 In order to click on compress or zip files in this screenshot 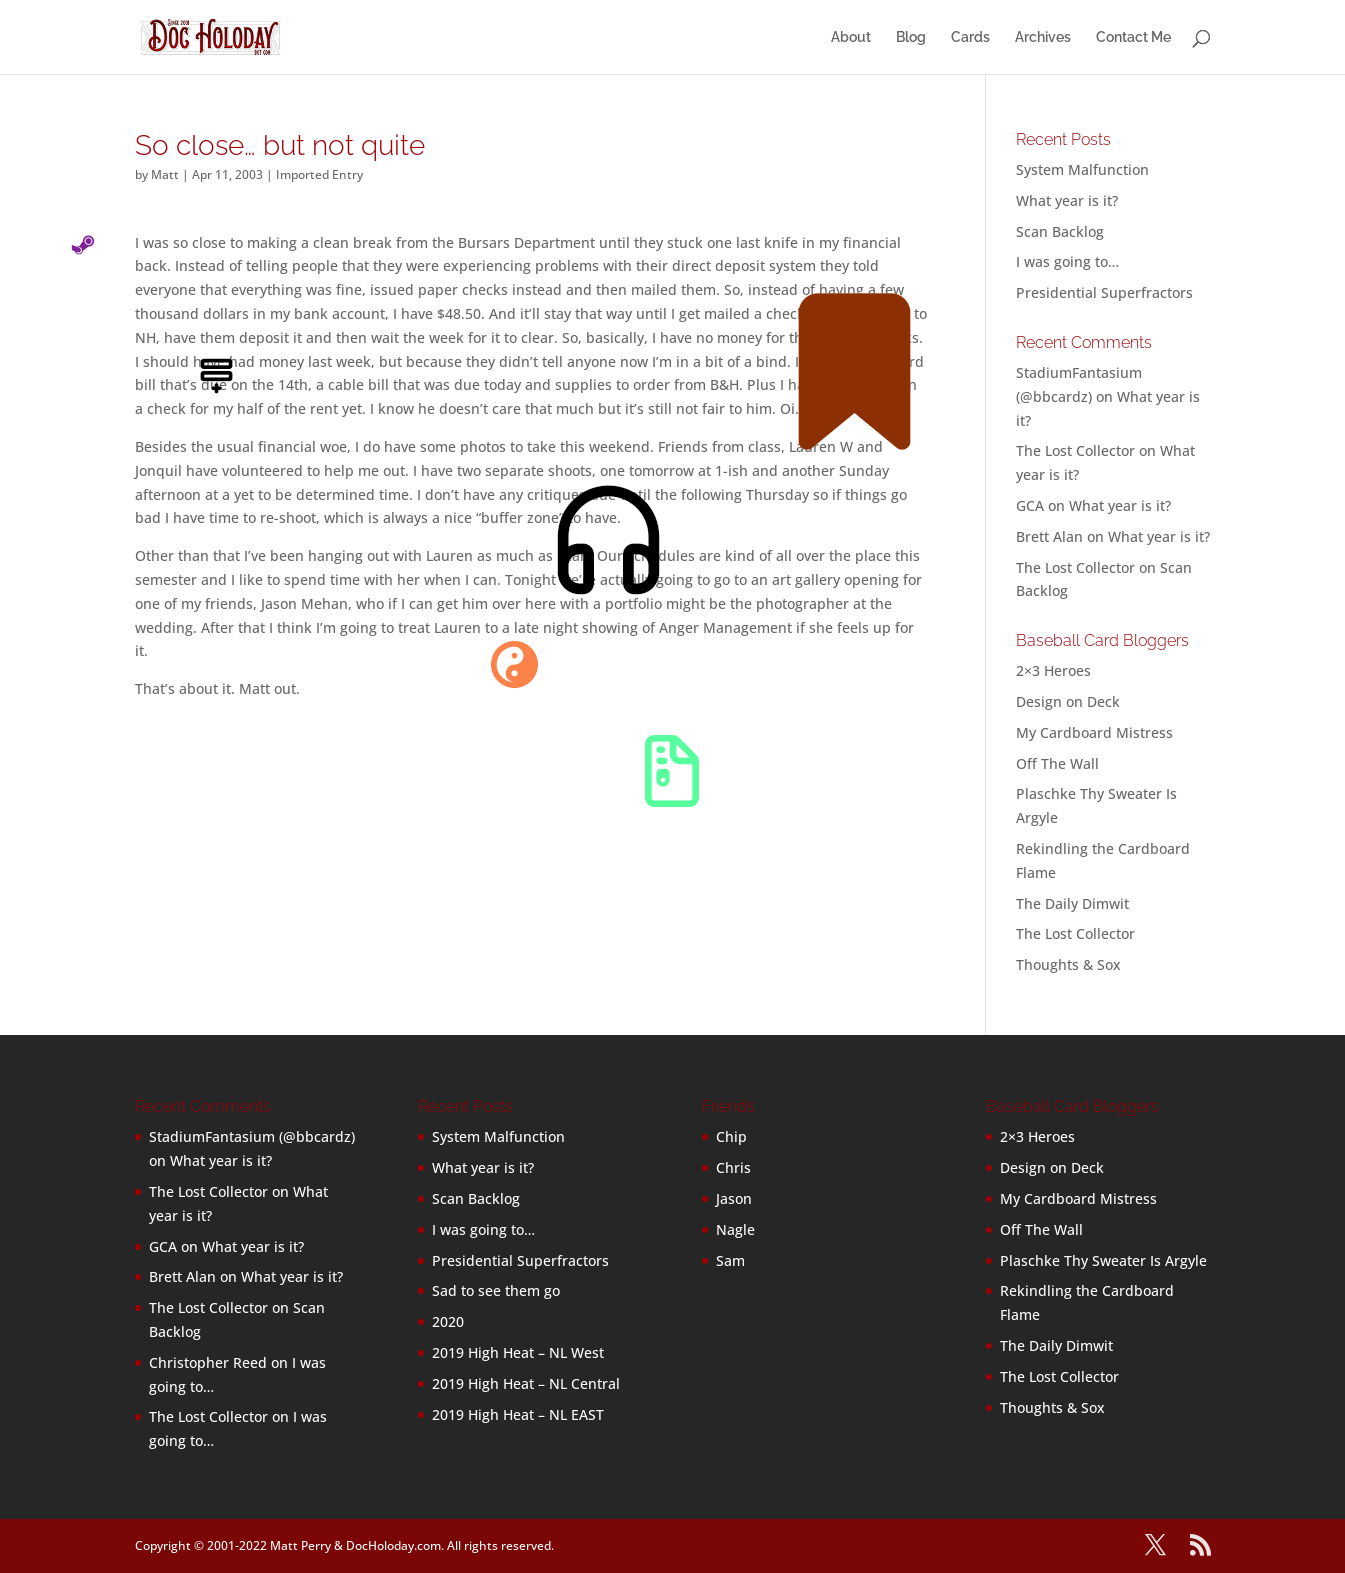, I will do `click(672, 771)`.